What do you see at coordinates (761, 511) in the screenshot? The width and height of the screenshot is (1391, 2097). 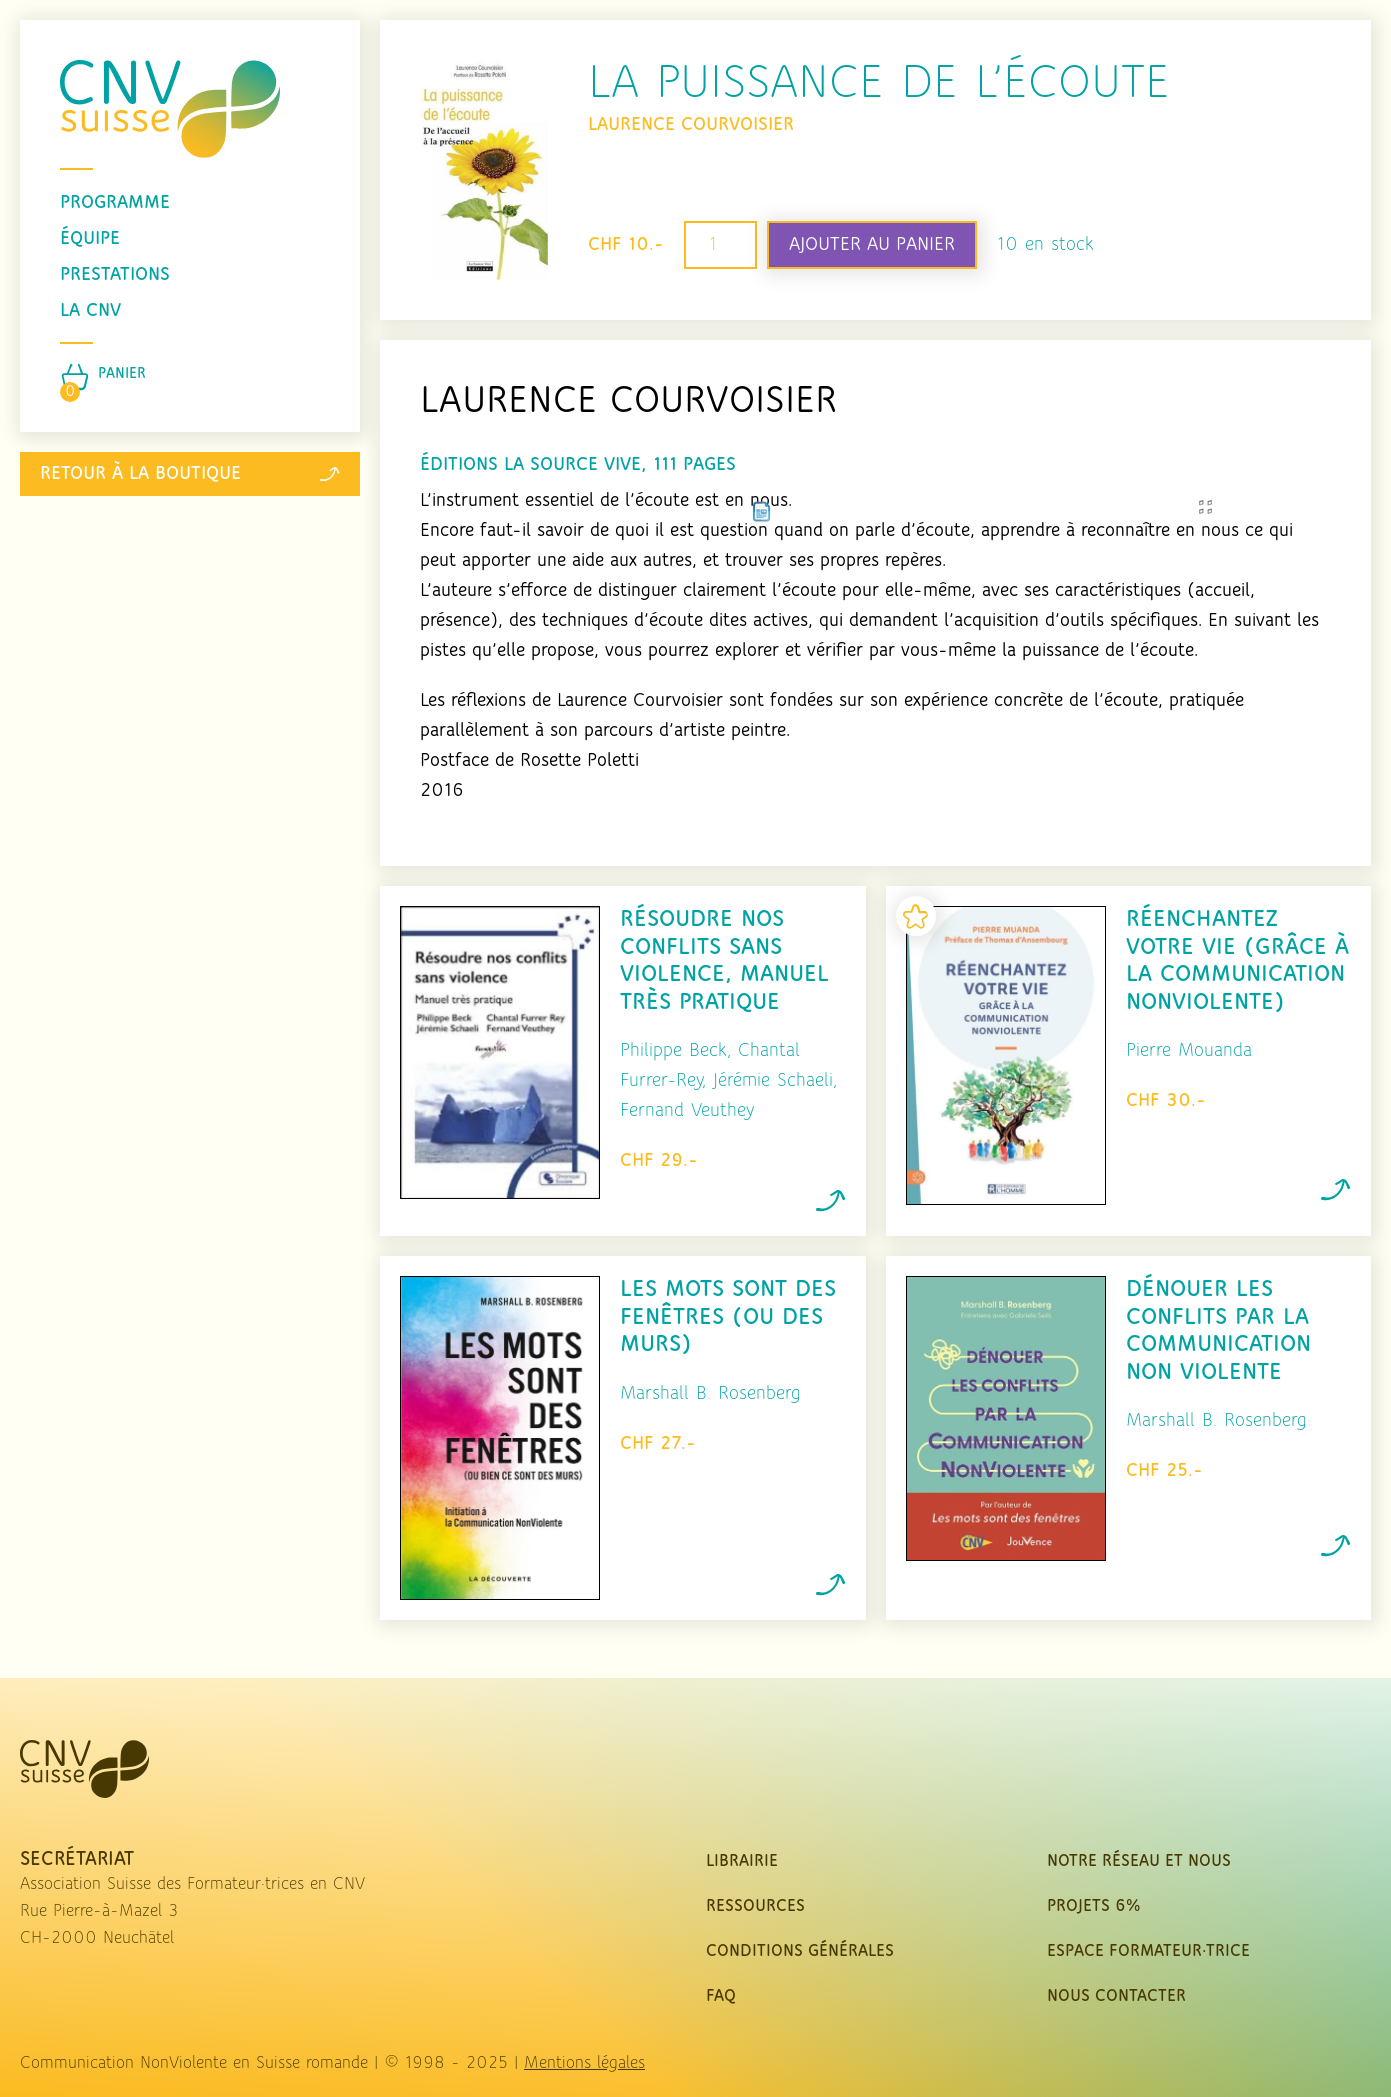 I see `open a text document file` at bounding box center [761, 511].